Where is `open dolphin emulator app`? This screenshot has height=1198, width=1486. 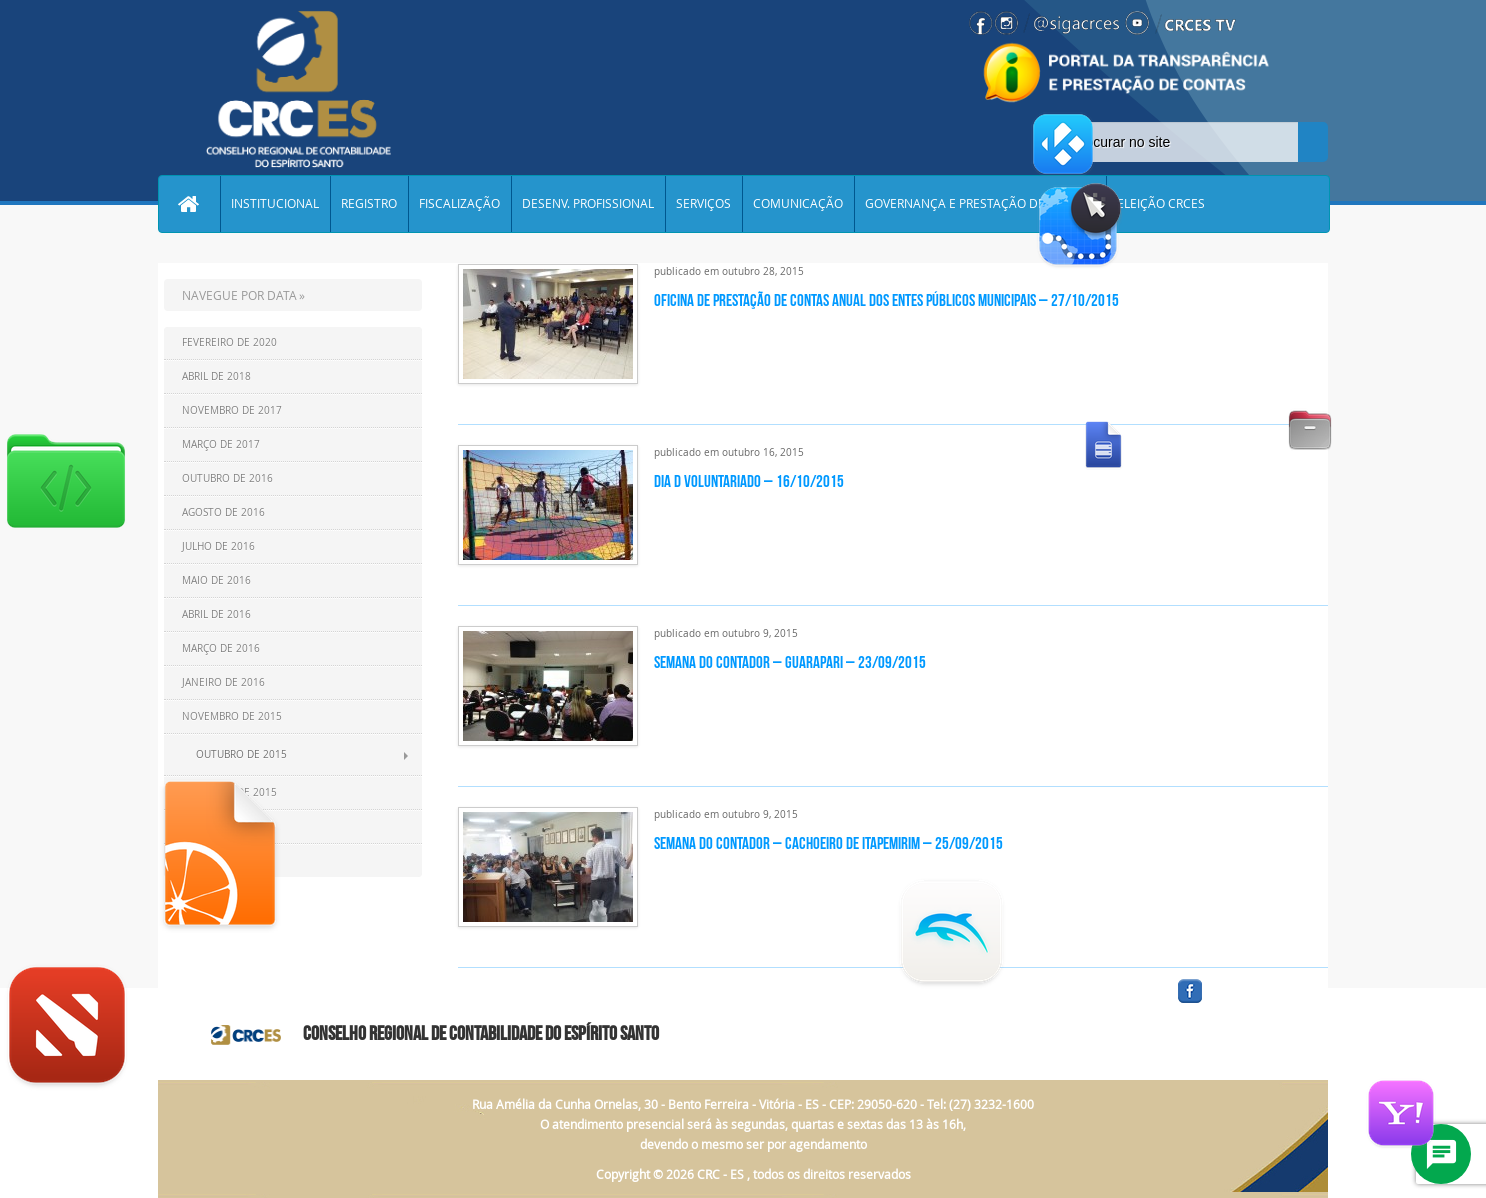 open dolphin emulator app is located at coordinates (951, 931).